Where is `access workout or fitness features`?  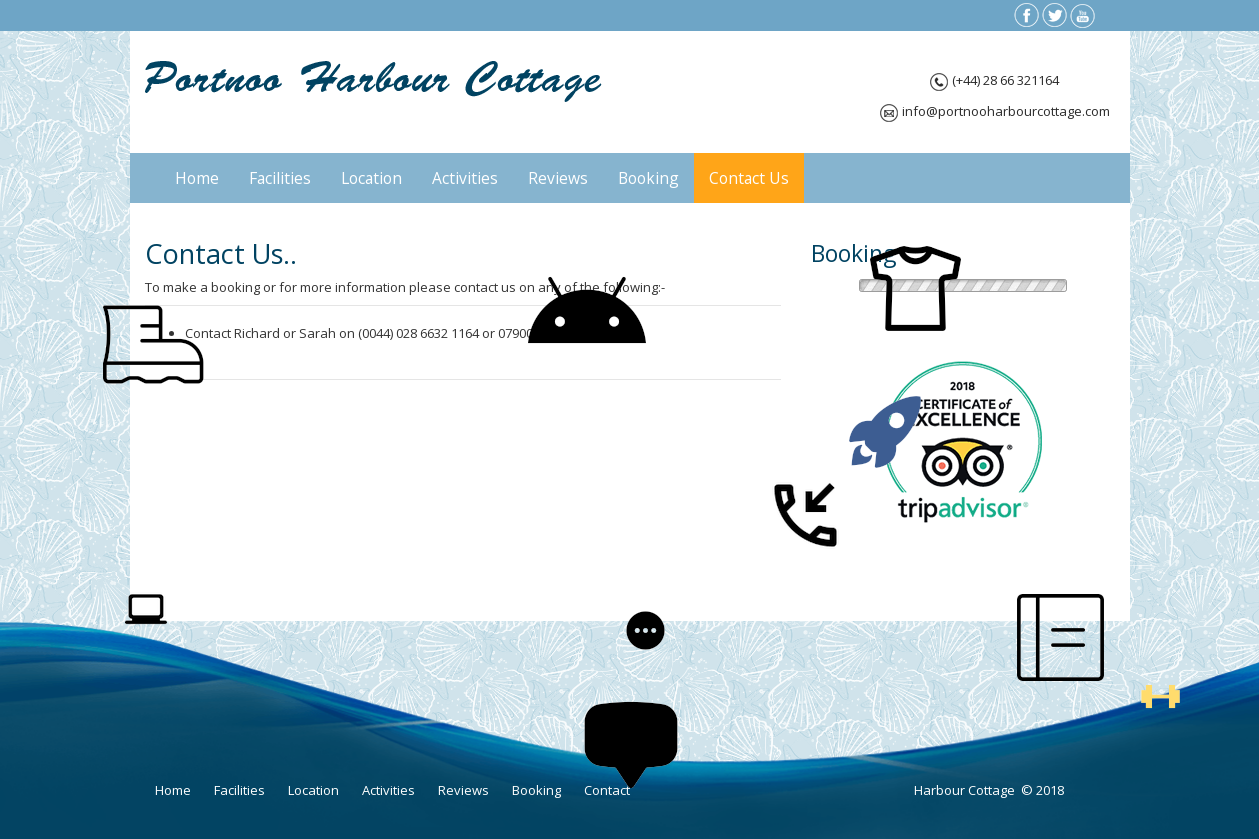
access workout or fitness features is located at coordinates (1160, 696).